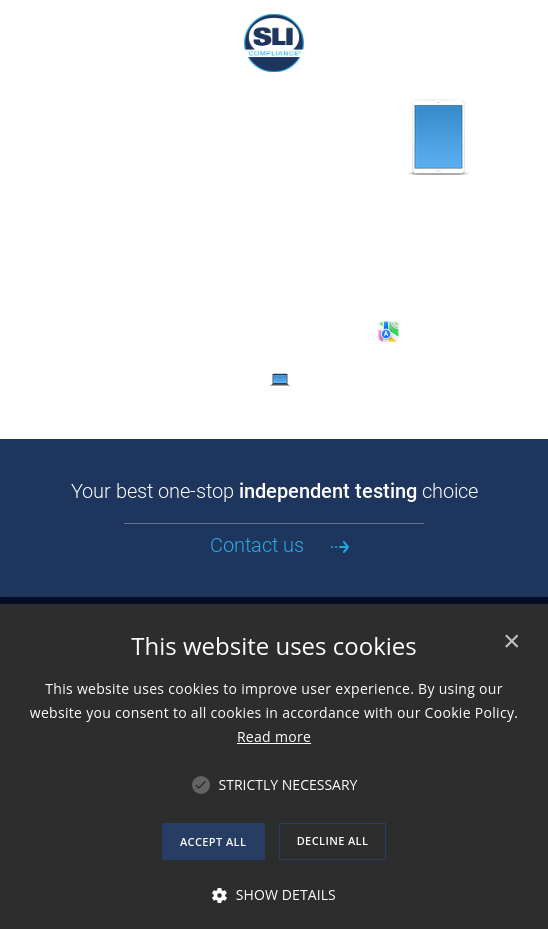  Describe the element at coordinates (280, 378) in the screenshot. I see `represents this macbook device in system settings` at that location.